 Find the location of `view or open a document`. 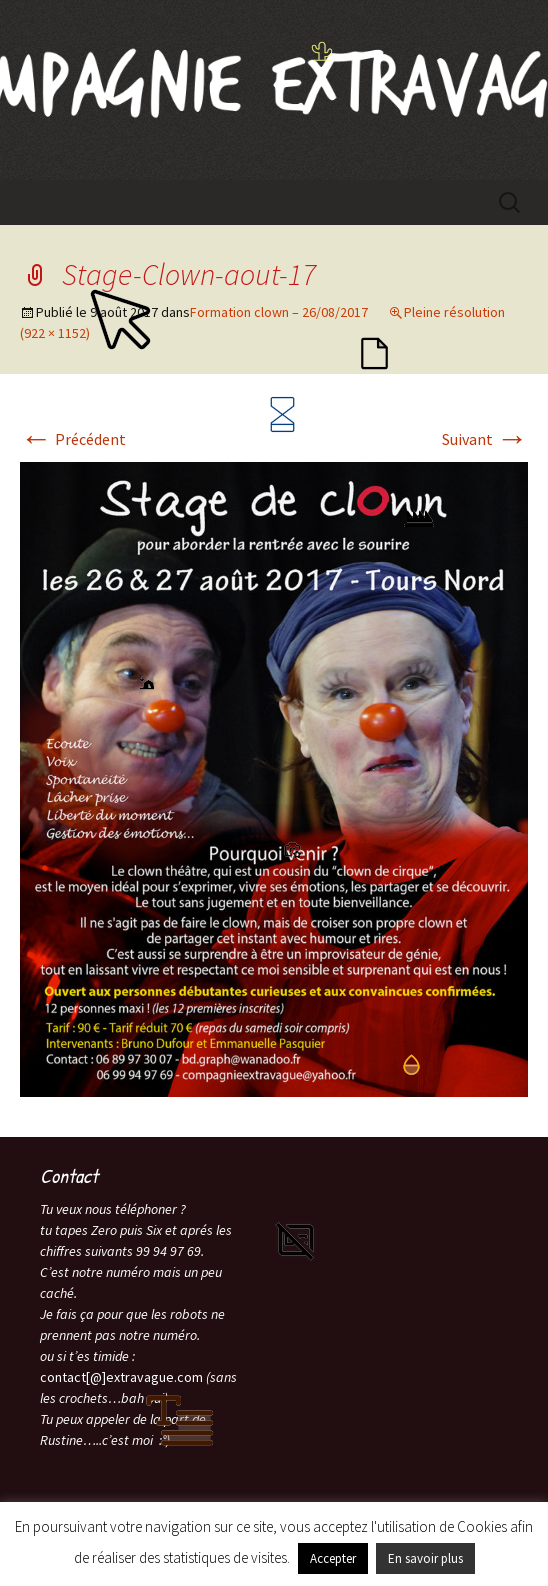

view or open a document is located at coordinates (374, 353).